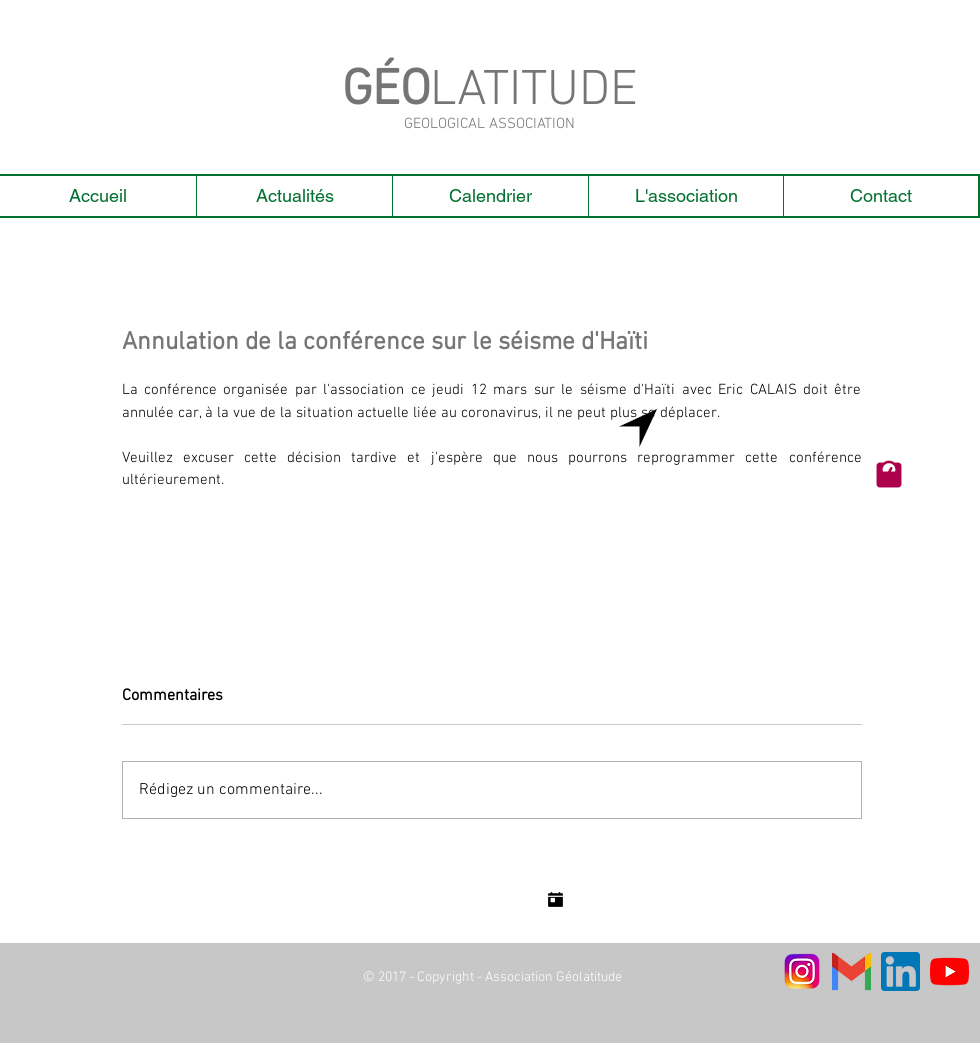 The width and height of the screenshot is (980, 1043). Describe the element at coordinates (638, 428) in the screenshot. I see `navigate to current location` at that location.